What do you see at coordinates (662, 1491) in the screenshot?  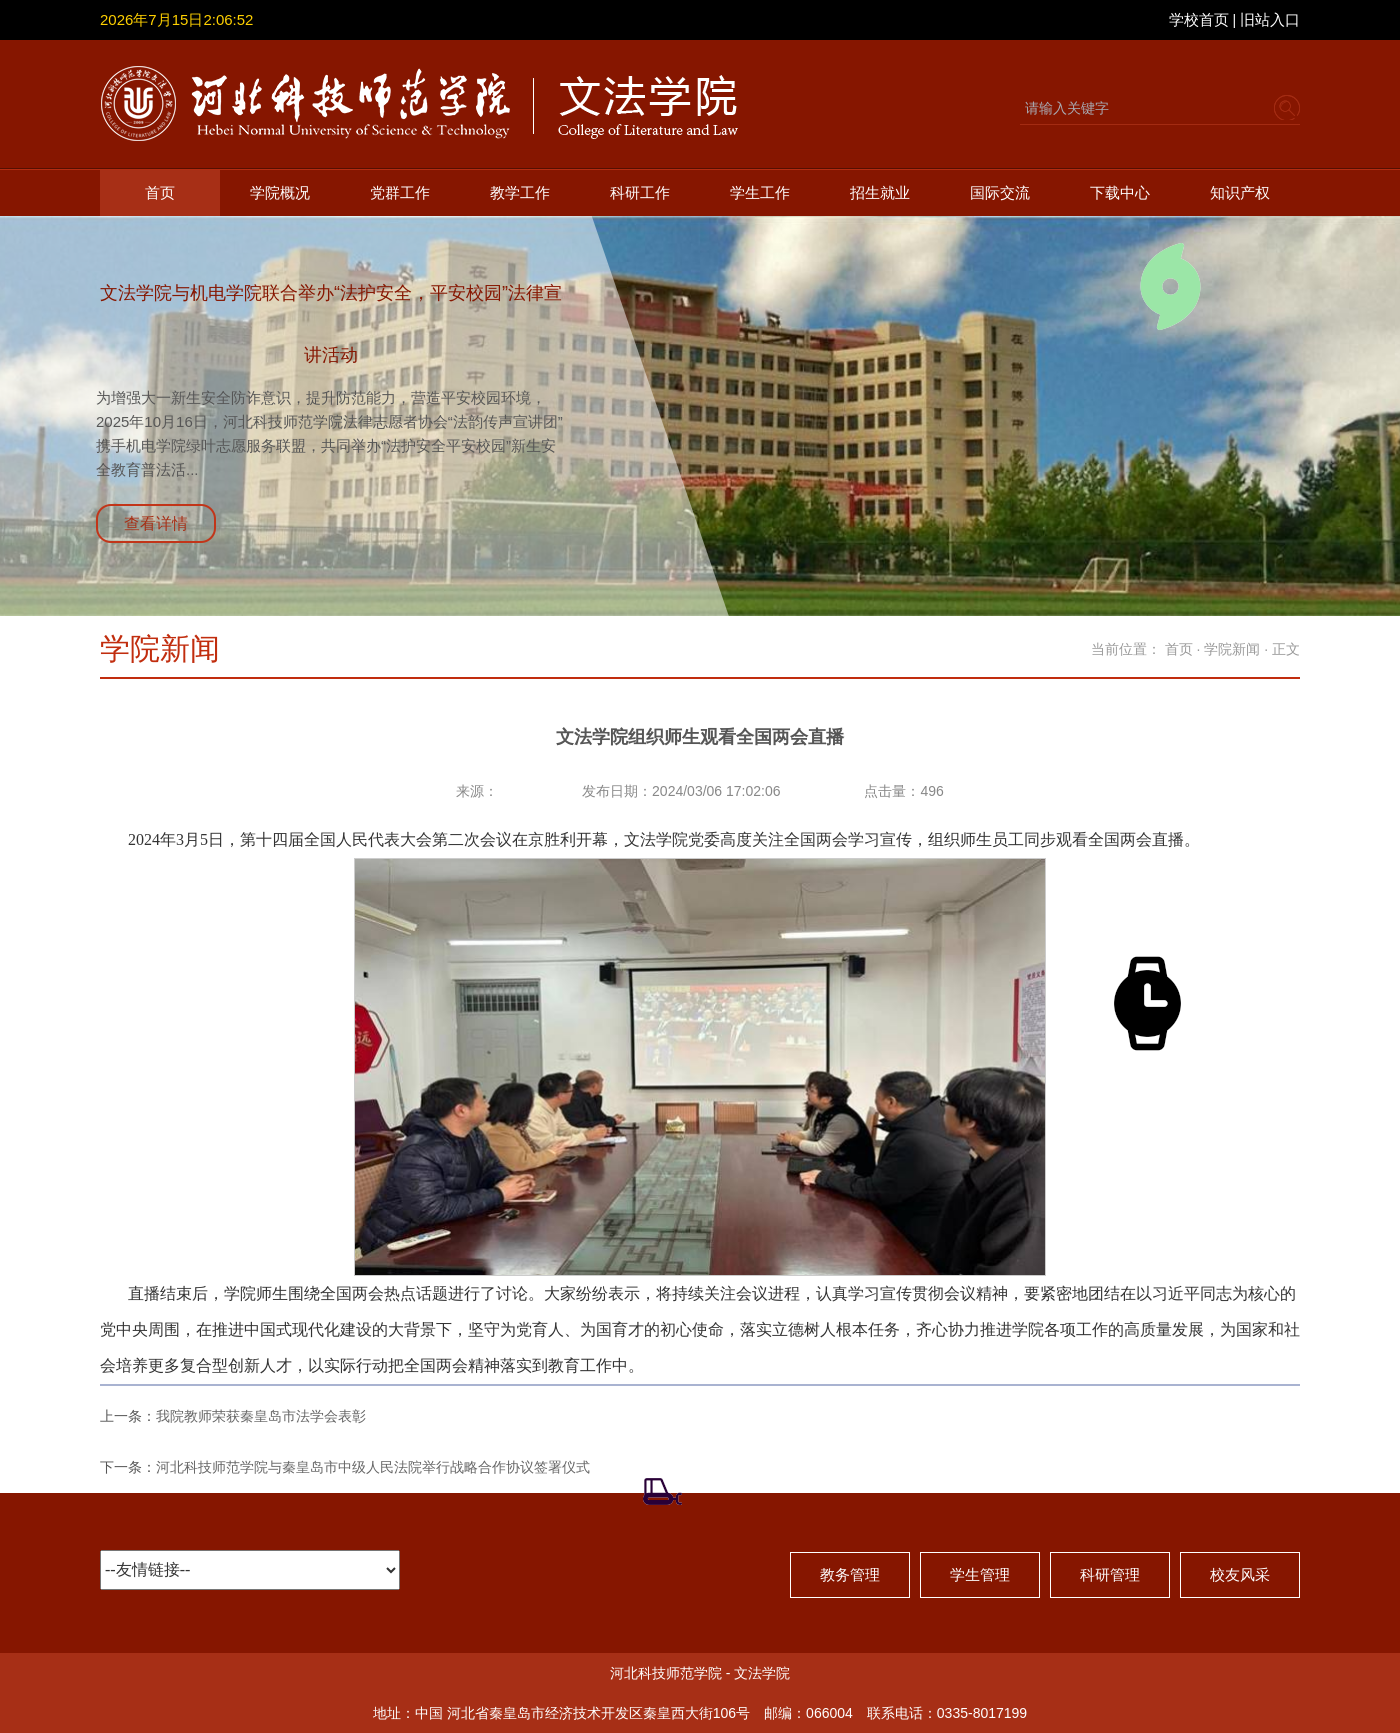 I see `construction or building feature` at bounding box center [662, 1491].